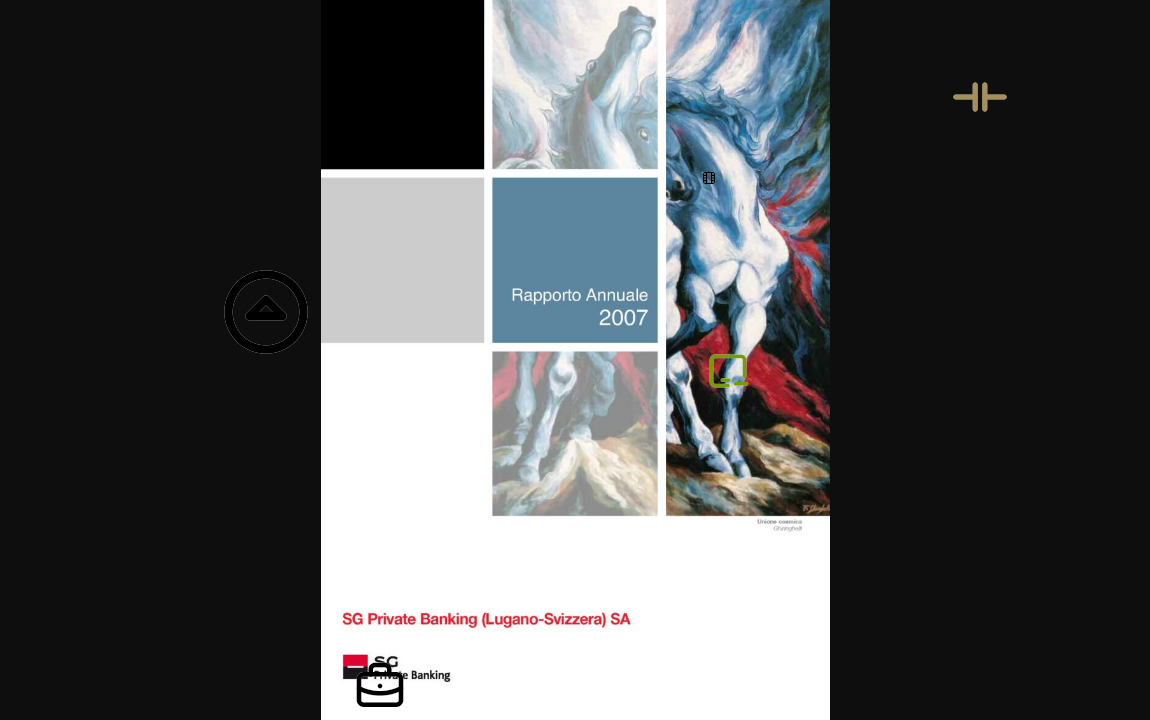 This screenshot has height=720, width=1150. I want to click on access video or movie content, so click(709, 178).